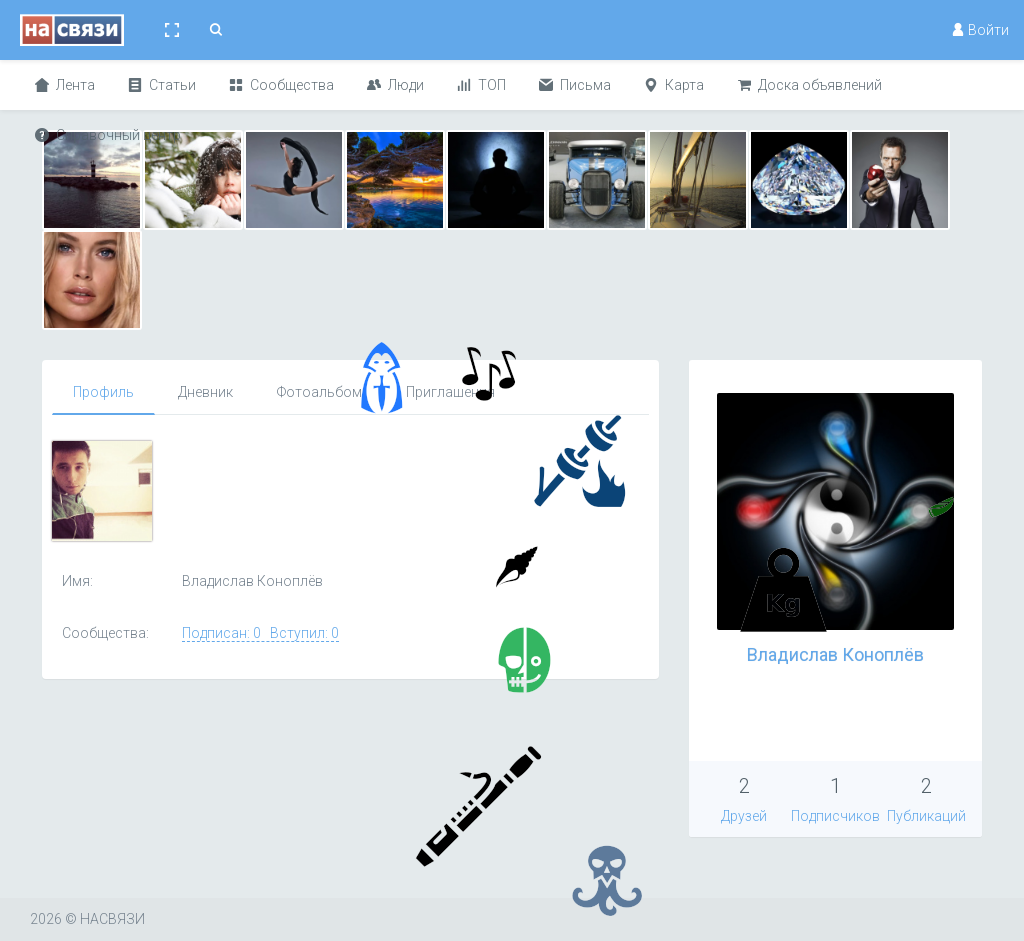 This screenshot has width=1024, height=941. What do you see at coordinates (489, 374) in the screenshot?
I see `access music or audio player` at bounding box center [489, 374].